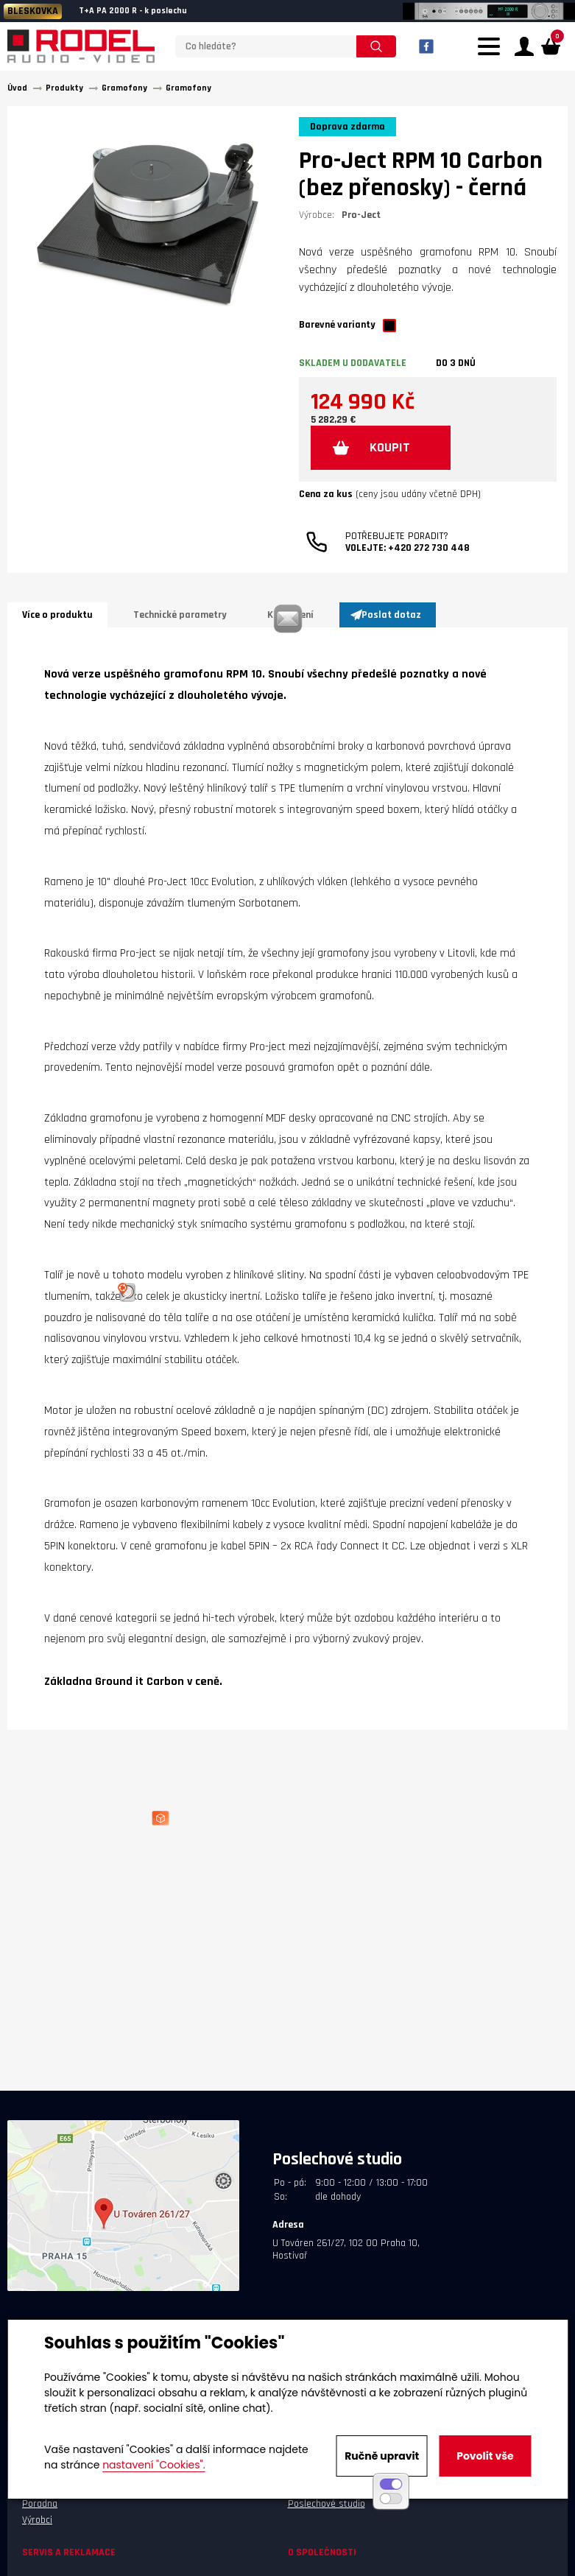 Image resolution: width=575 pixels, height=2576 pixels. Describe the element at coordinates (288, 619) in the screenshot. I see `open the mail app` at that location.